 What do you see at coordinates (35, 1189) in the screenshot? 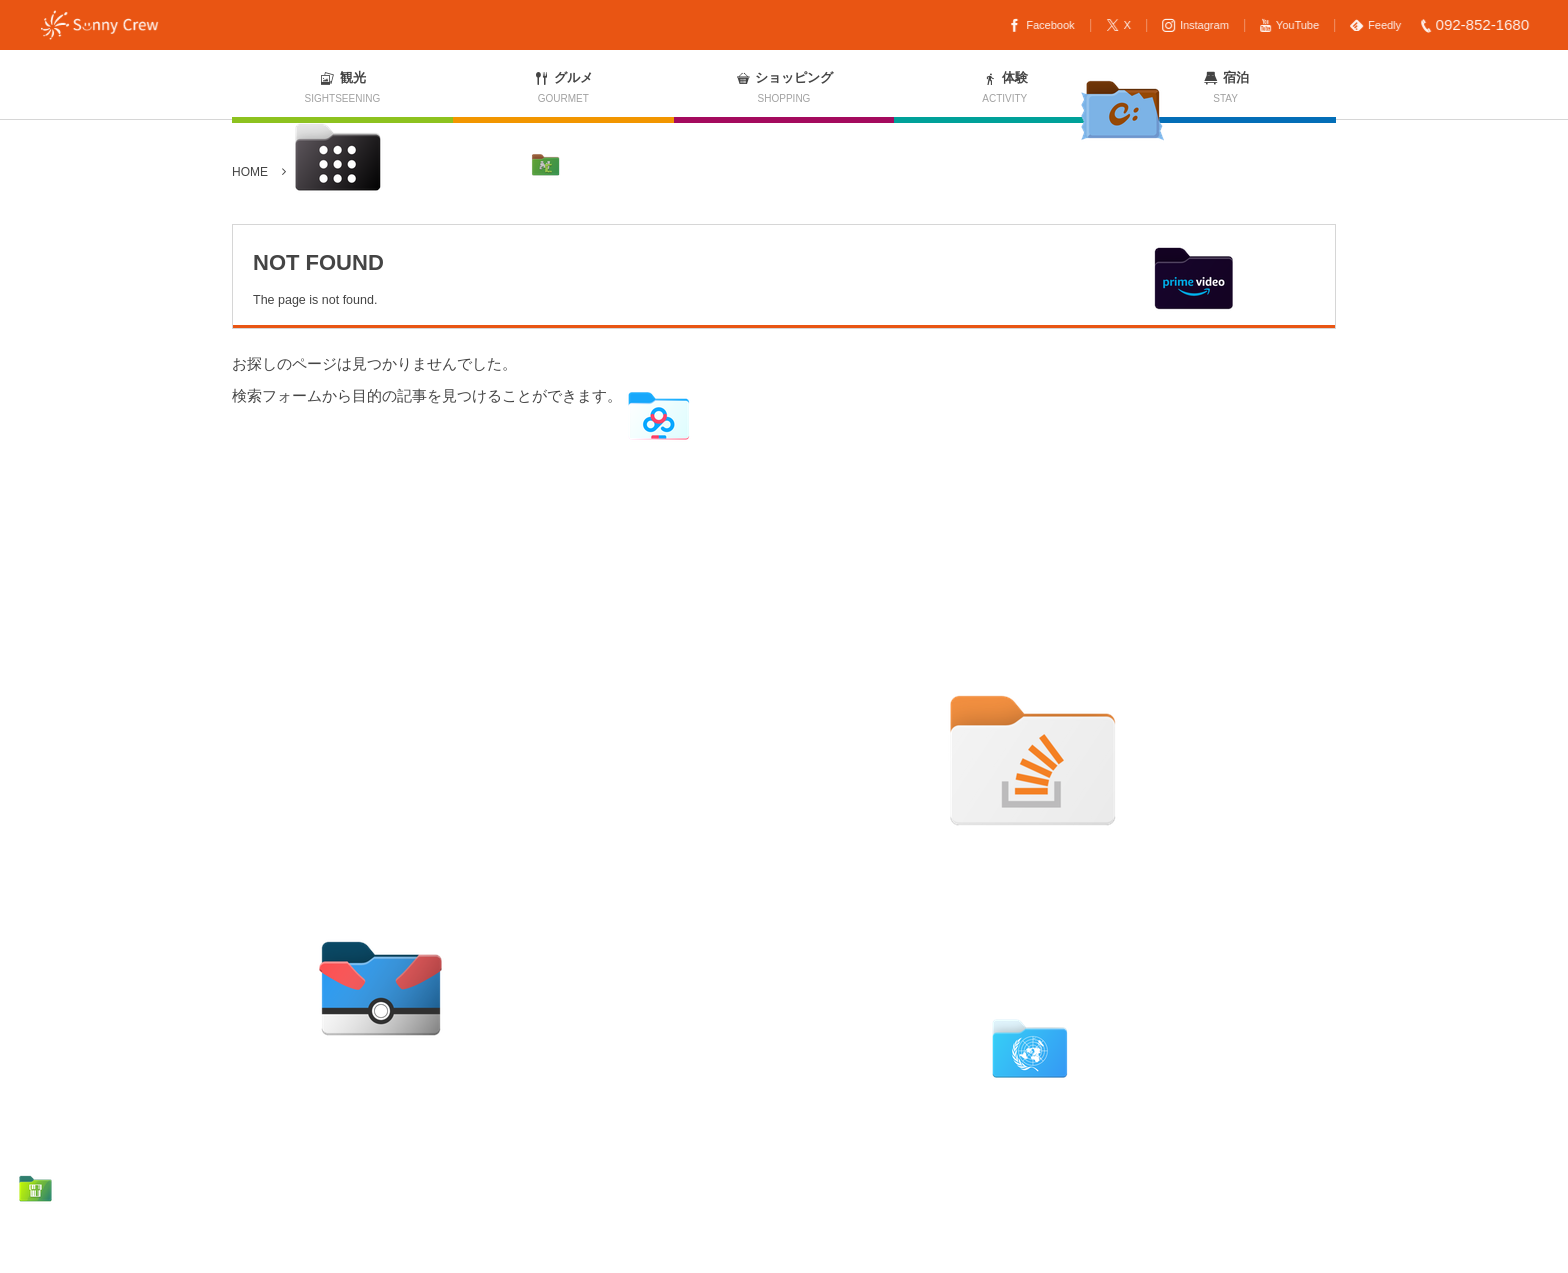
I see `open your GameJolt games folder` at bounding box center [35, 1189].